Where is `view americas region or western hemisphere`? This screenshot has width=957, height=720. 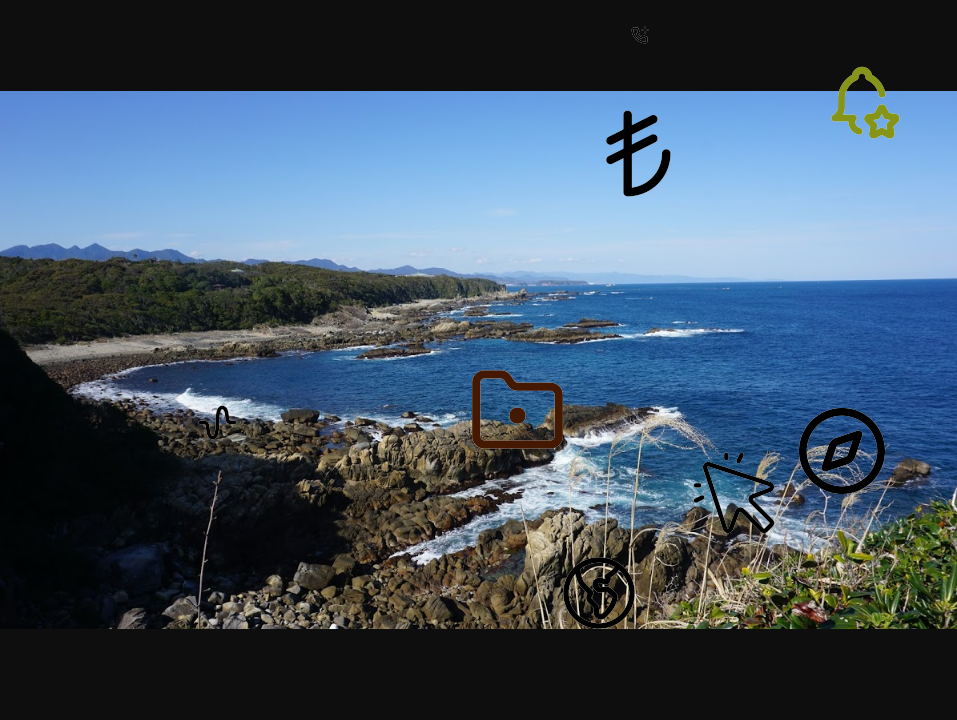 view americas region or western hemisphere is located at coordinates (599, 593).